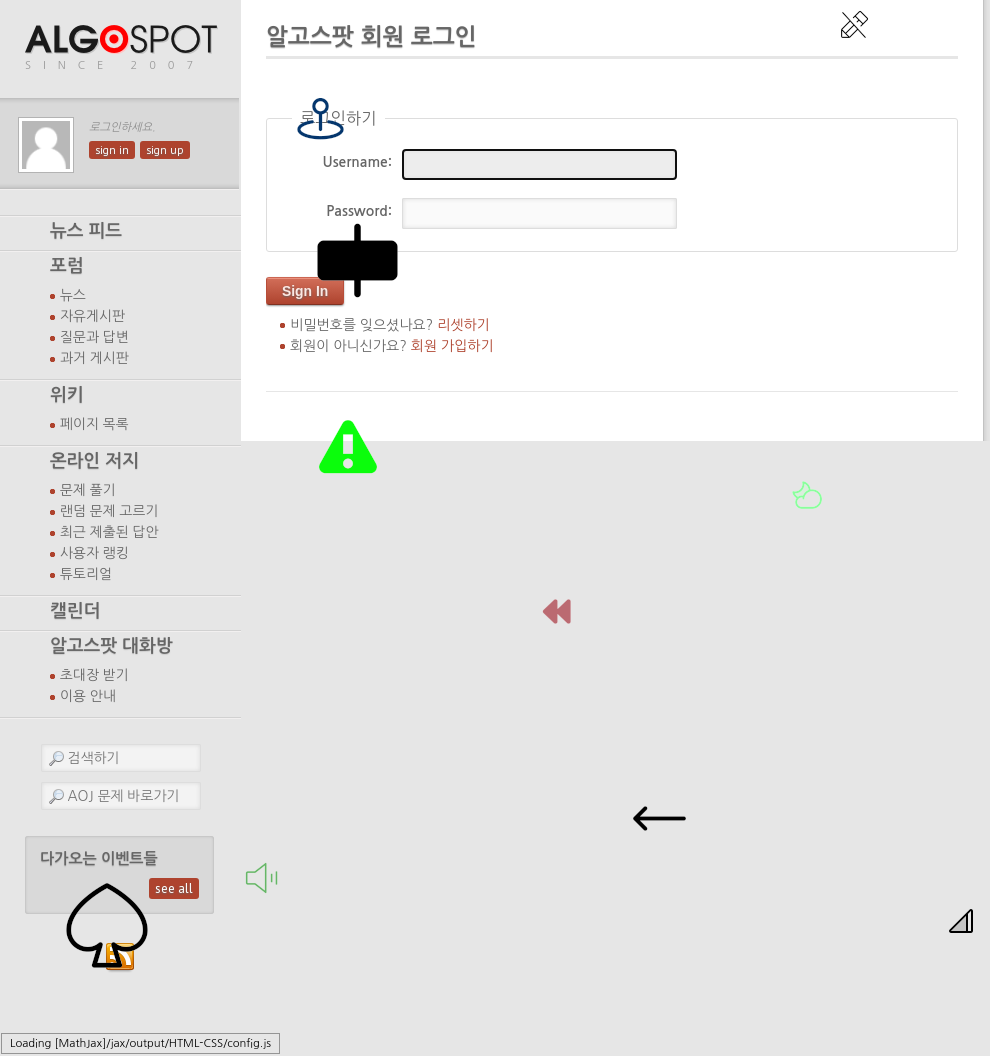 Image resolution: width=990 pixels, height=1056 pixels. Describe the element at coordinates (261, 878) in the screenshot. I see `increase or adjust volume level` at that location.